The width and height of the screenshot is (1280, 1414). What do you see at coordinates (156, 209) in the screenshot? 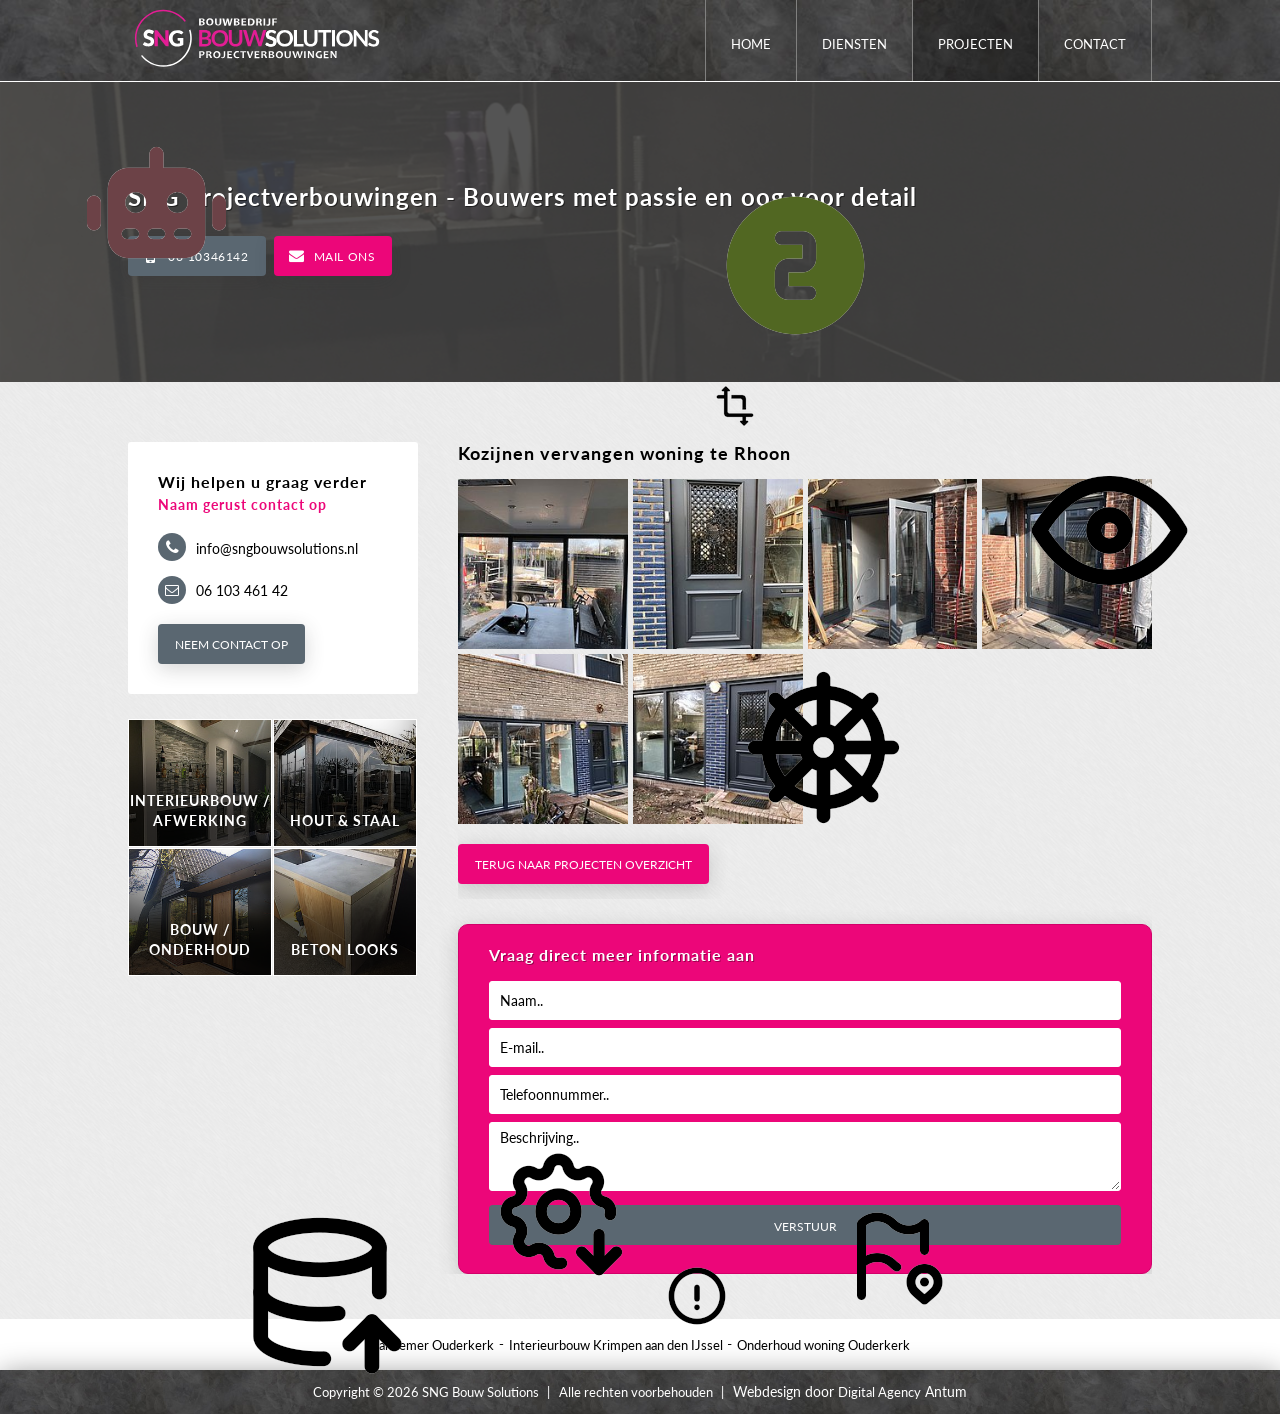
I see `access AI assistant or chatbot features` at bounding box center [156, 209].